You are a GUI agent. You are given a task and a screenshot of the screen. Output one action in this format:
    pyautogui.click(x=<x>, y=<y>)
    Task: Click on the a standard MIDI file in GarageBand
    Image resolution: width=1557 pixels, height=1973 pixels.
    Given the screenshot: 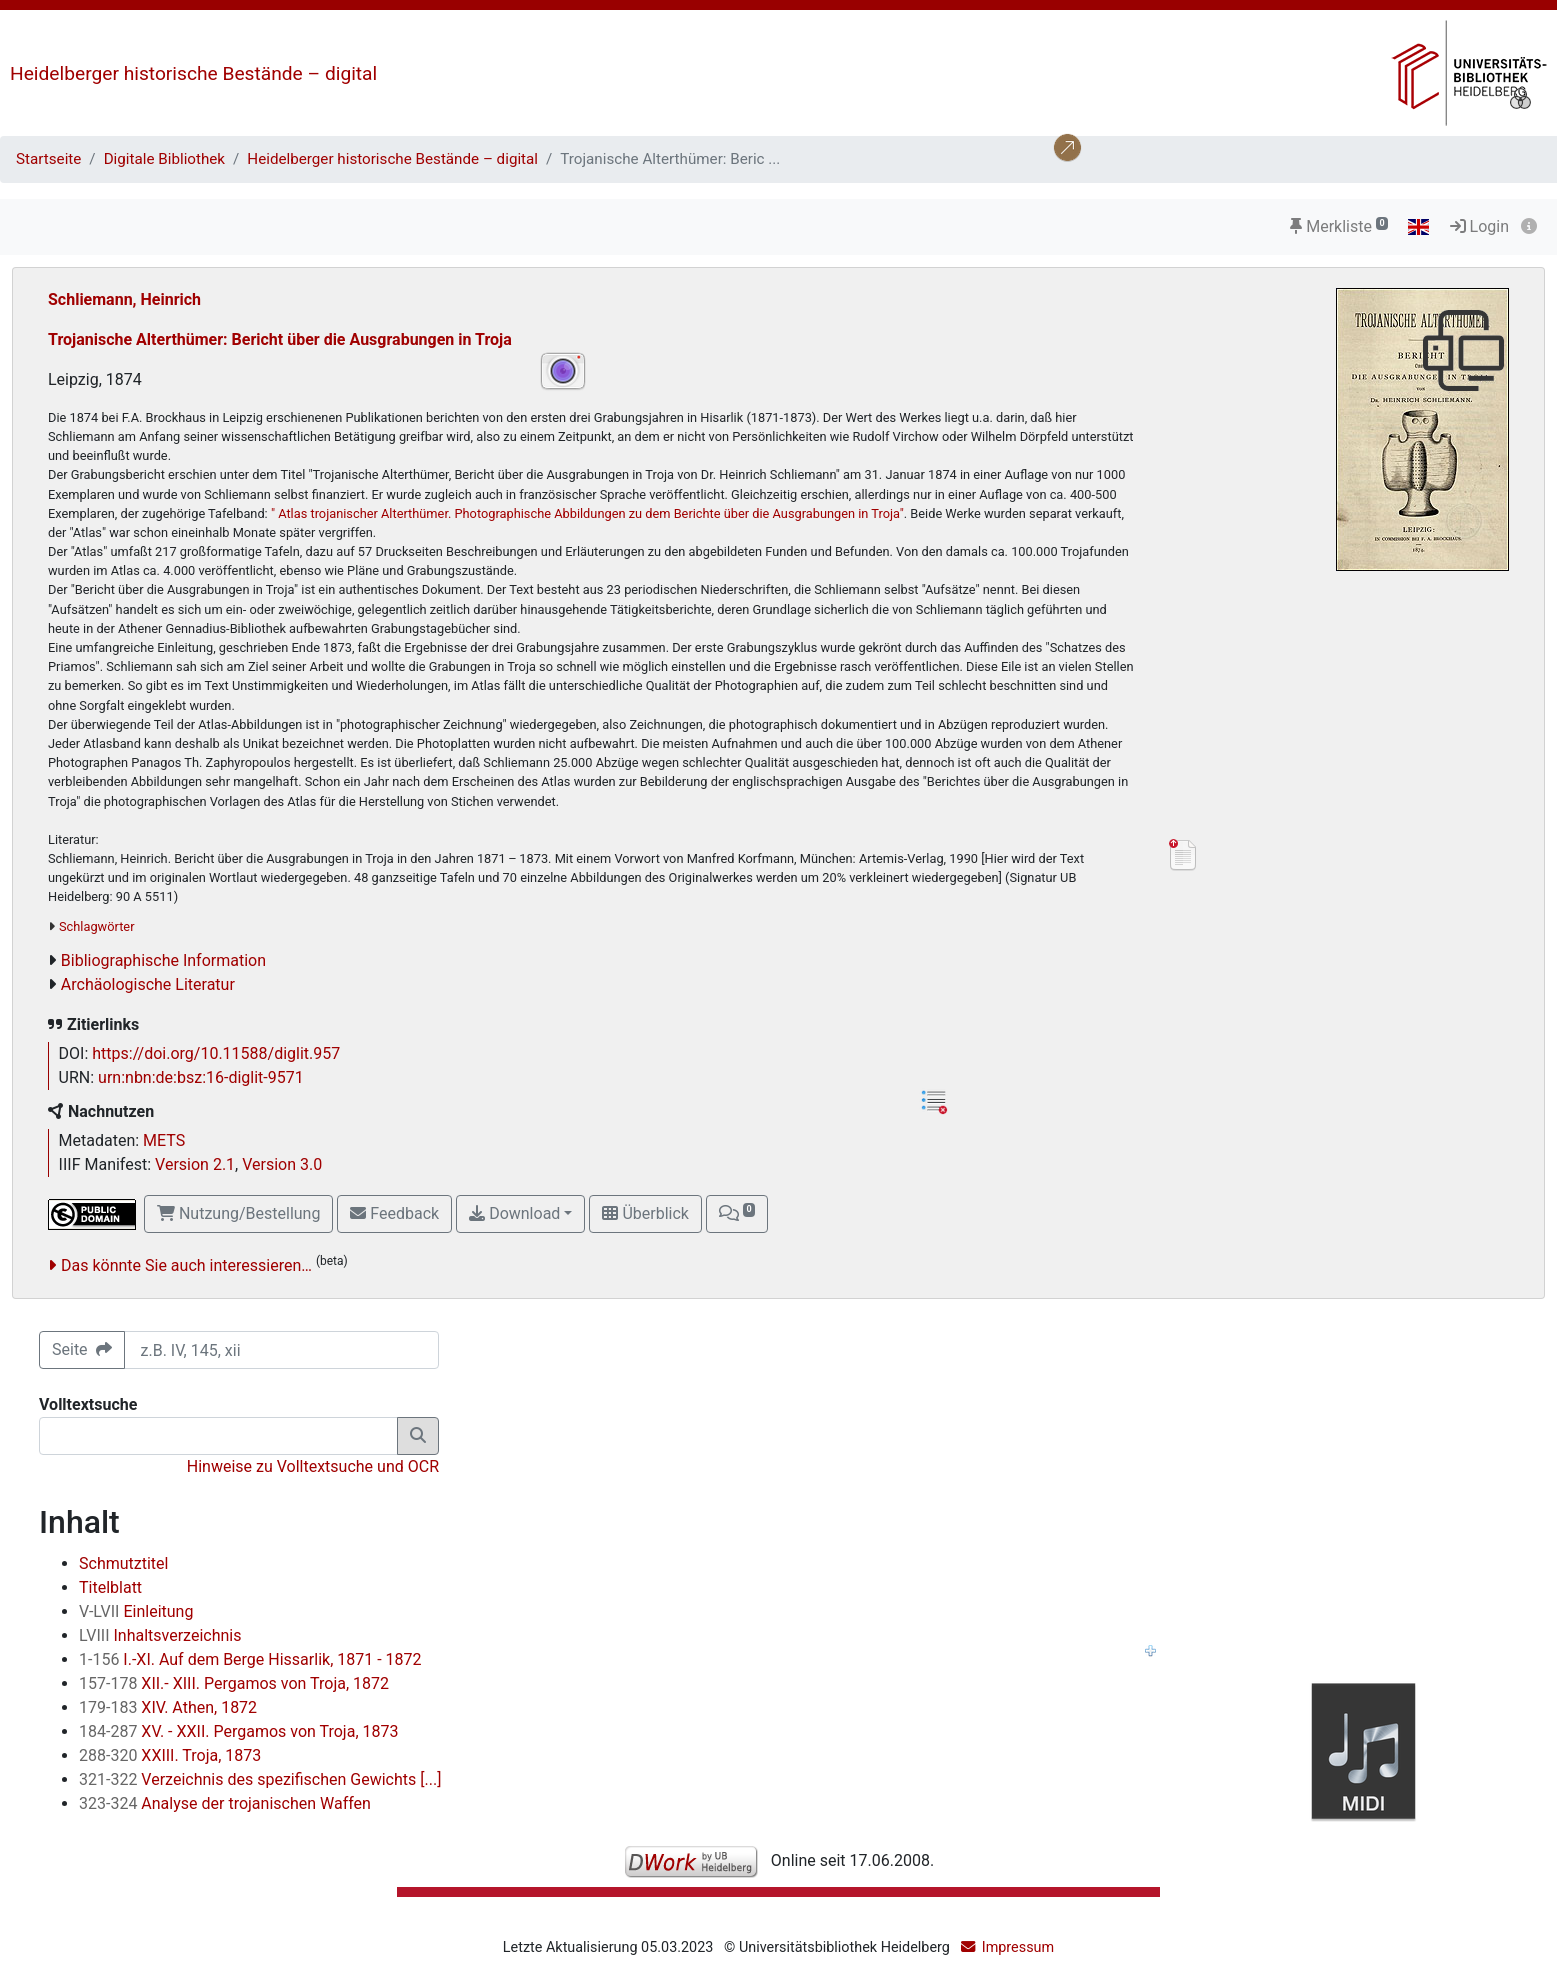 What is the action you would take?
    pyautogui.click(x=1363, y=1754)
    